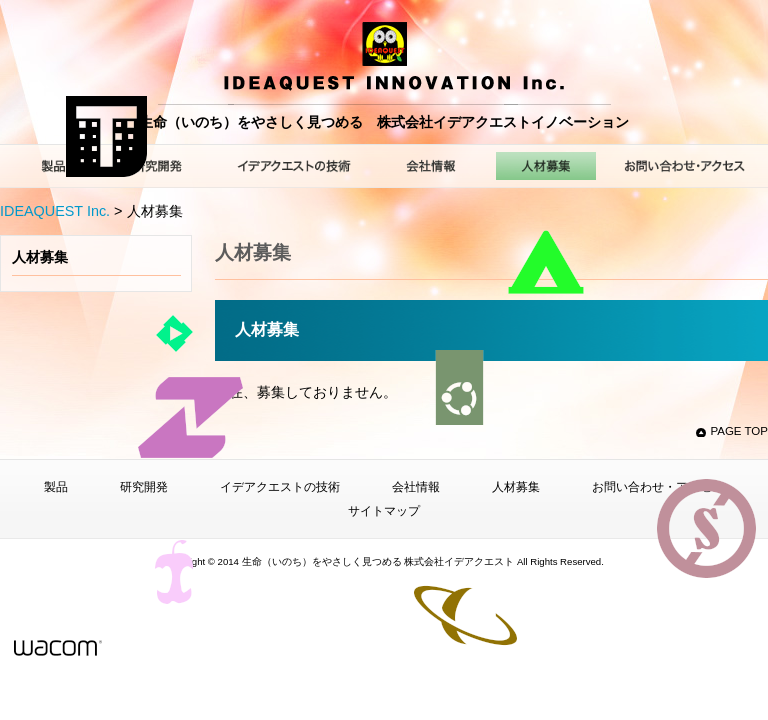  I want to click on wacom brand logo, so click(58, 648).